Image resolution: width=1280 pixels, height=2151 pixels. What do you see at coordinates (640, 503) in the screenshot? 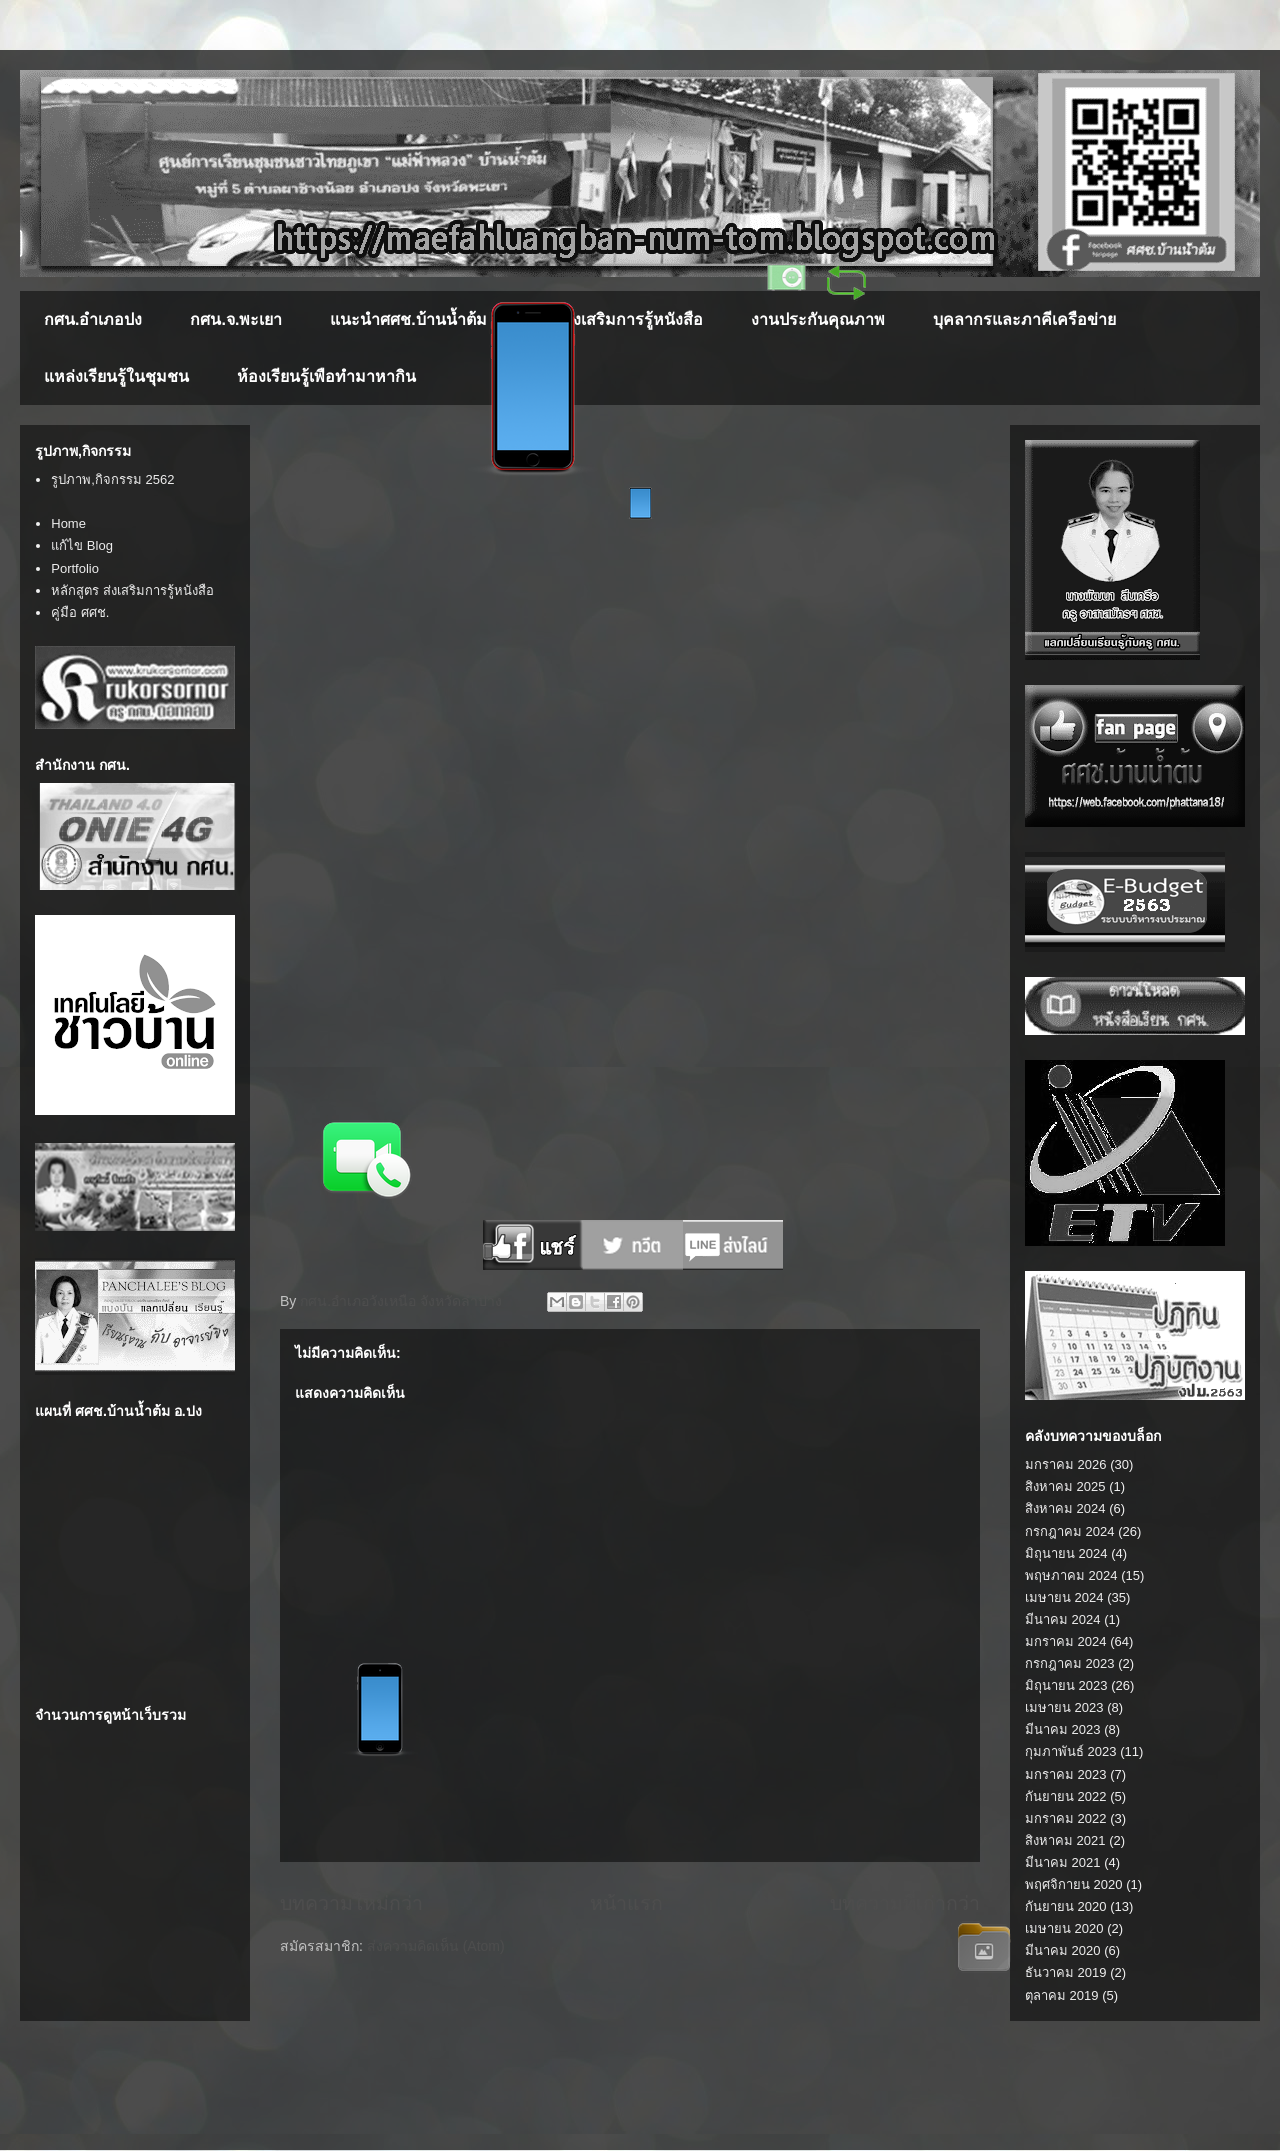
I see `iPad Pro device connected to your system` at bounding box center [640, 503].